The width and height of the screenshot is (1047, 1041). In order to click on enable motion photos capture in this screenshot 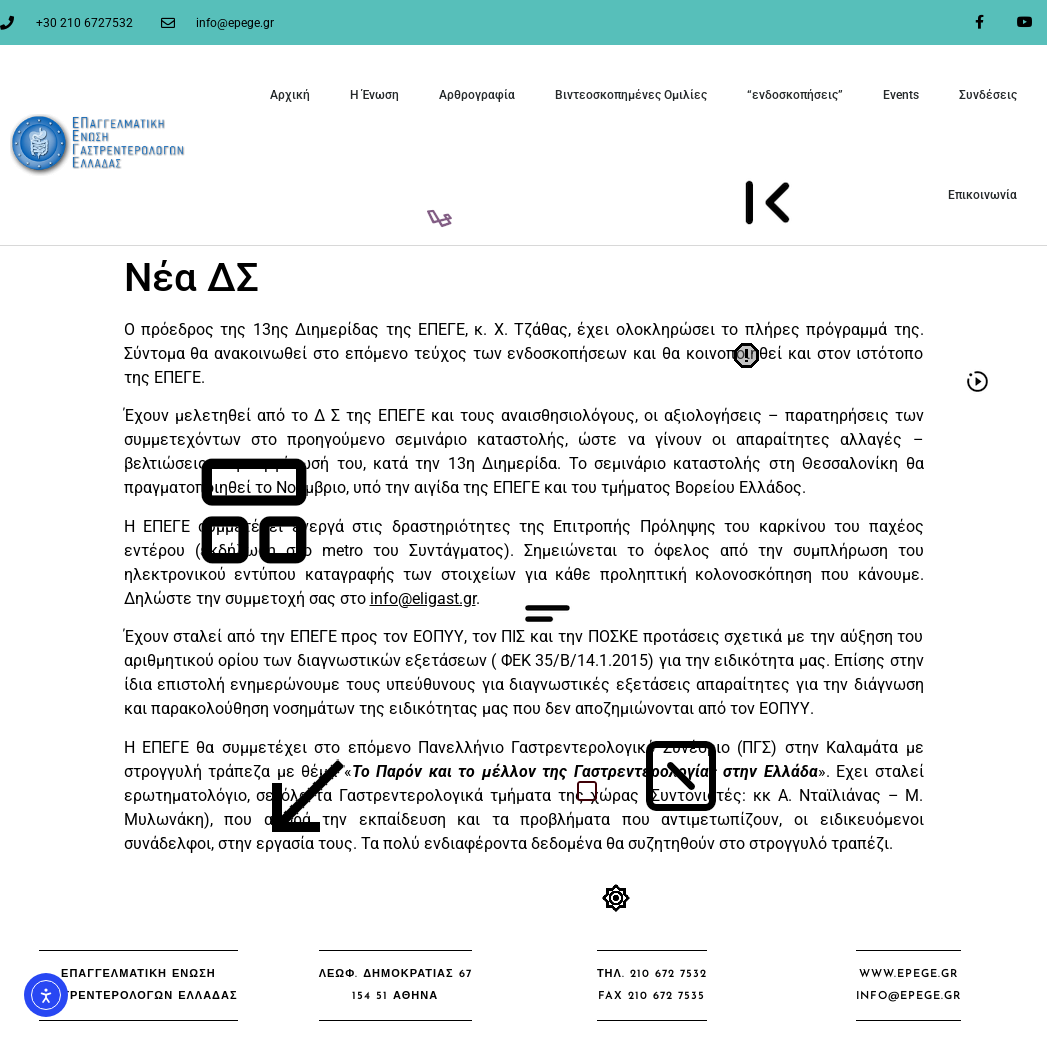, I will do `click(977, 381)`.